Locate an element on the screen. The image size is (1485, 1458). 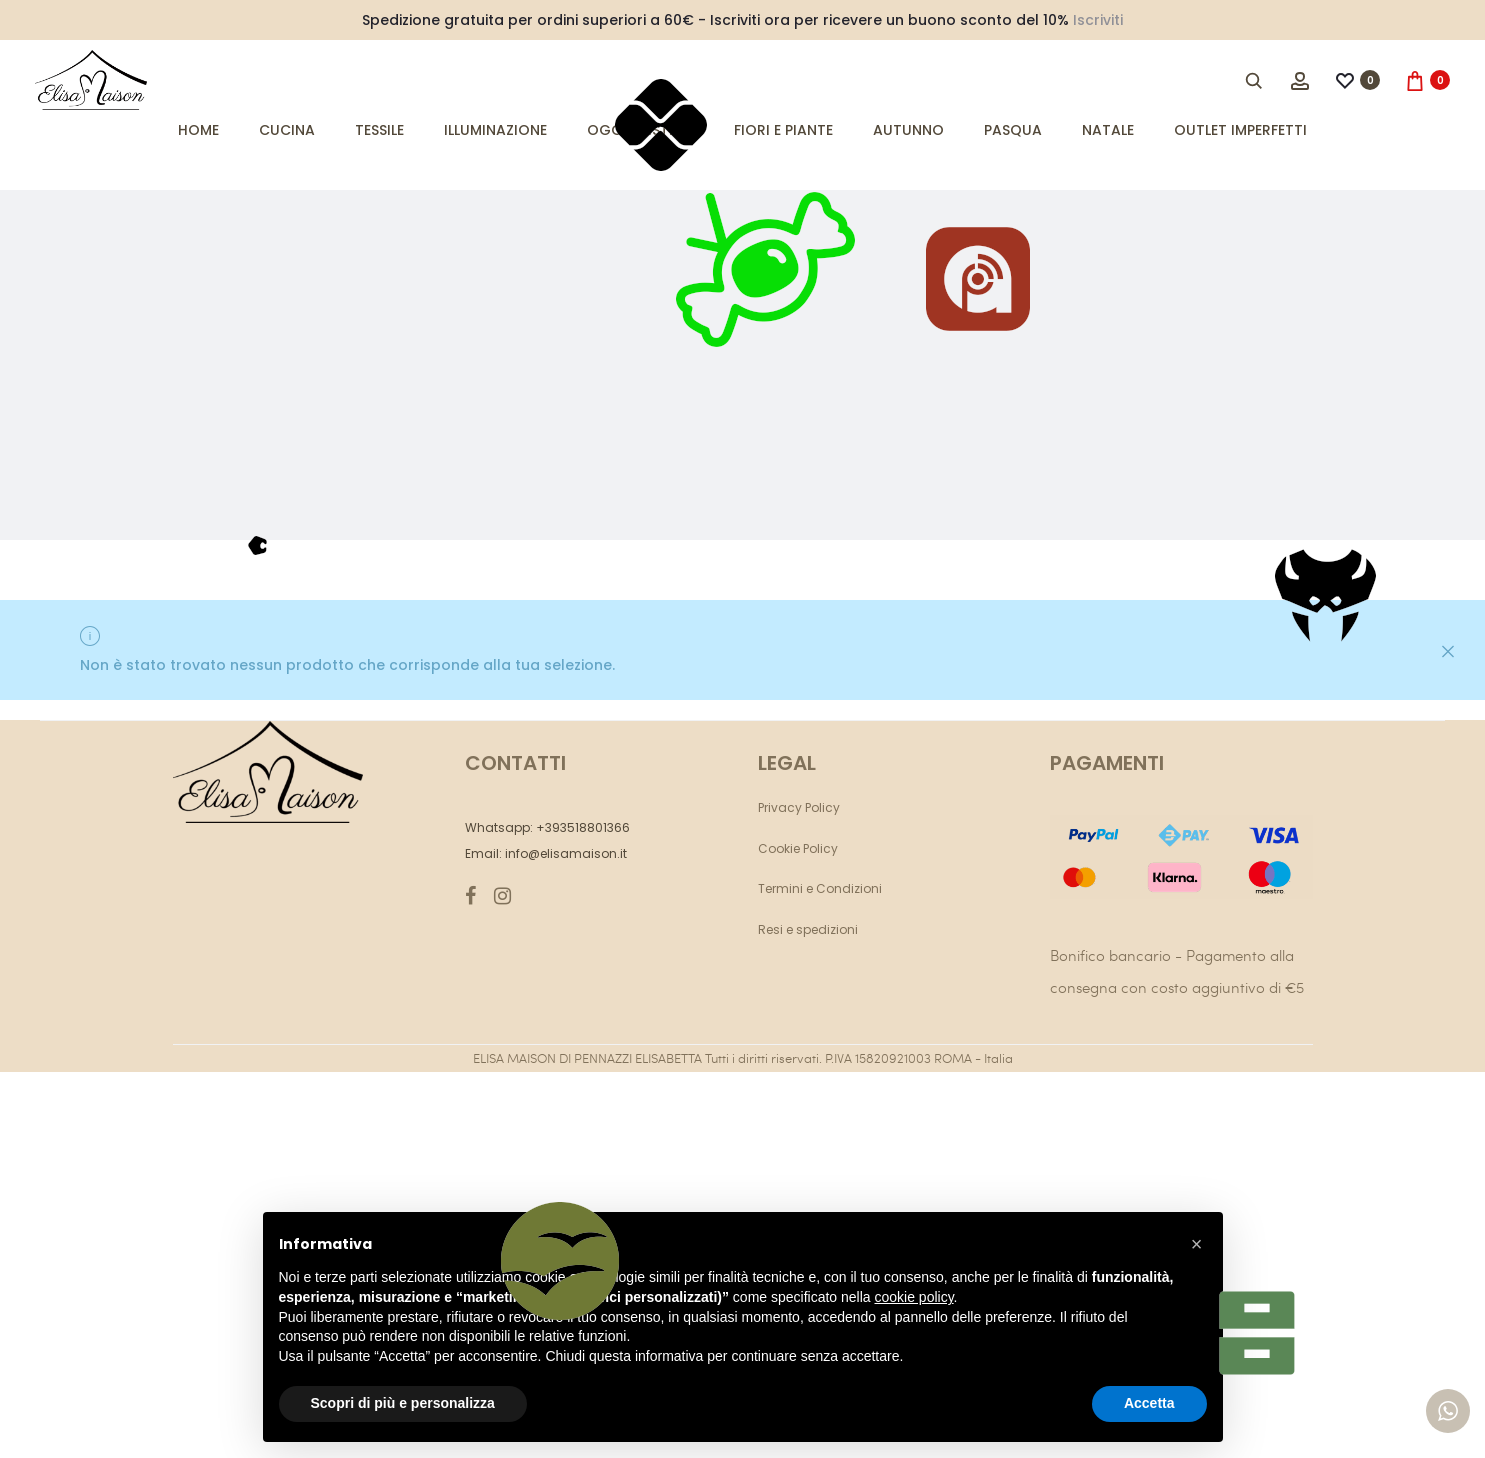
suitest logo - test automation platform branding is located at coordinates (765, 269).